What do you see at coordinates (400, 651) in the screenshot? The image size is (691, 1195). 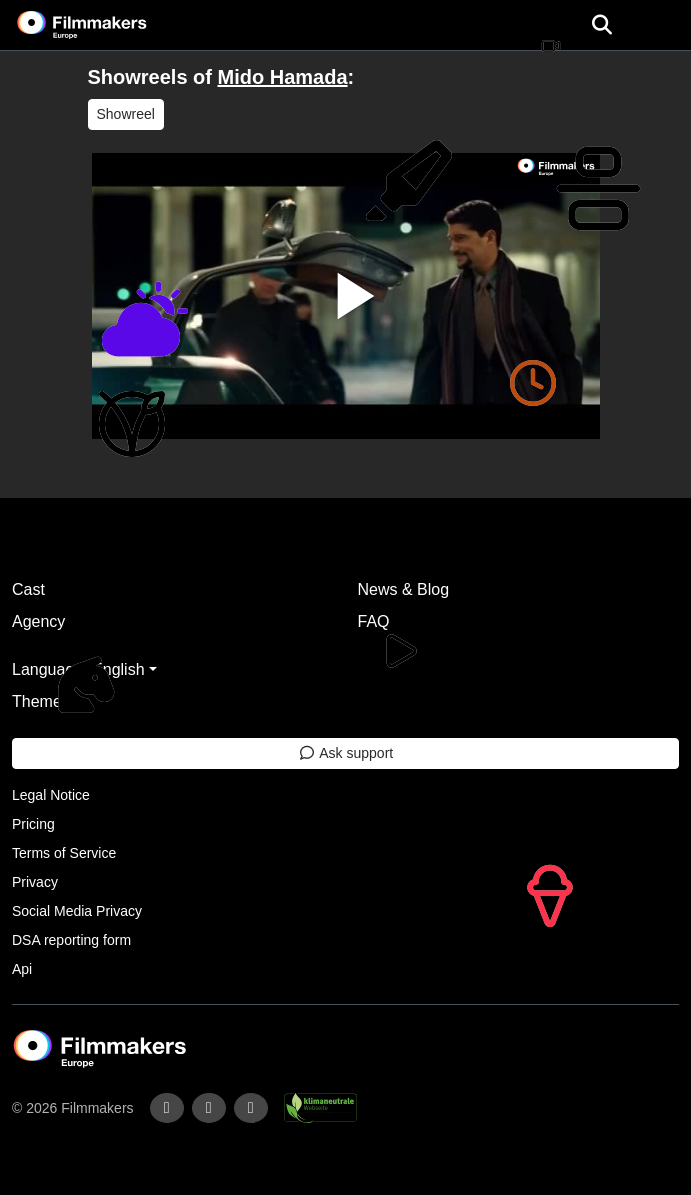 I see `play media or start playback` at bounding box center [400, 651].